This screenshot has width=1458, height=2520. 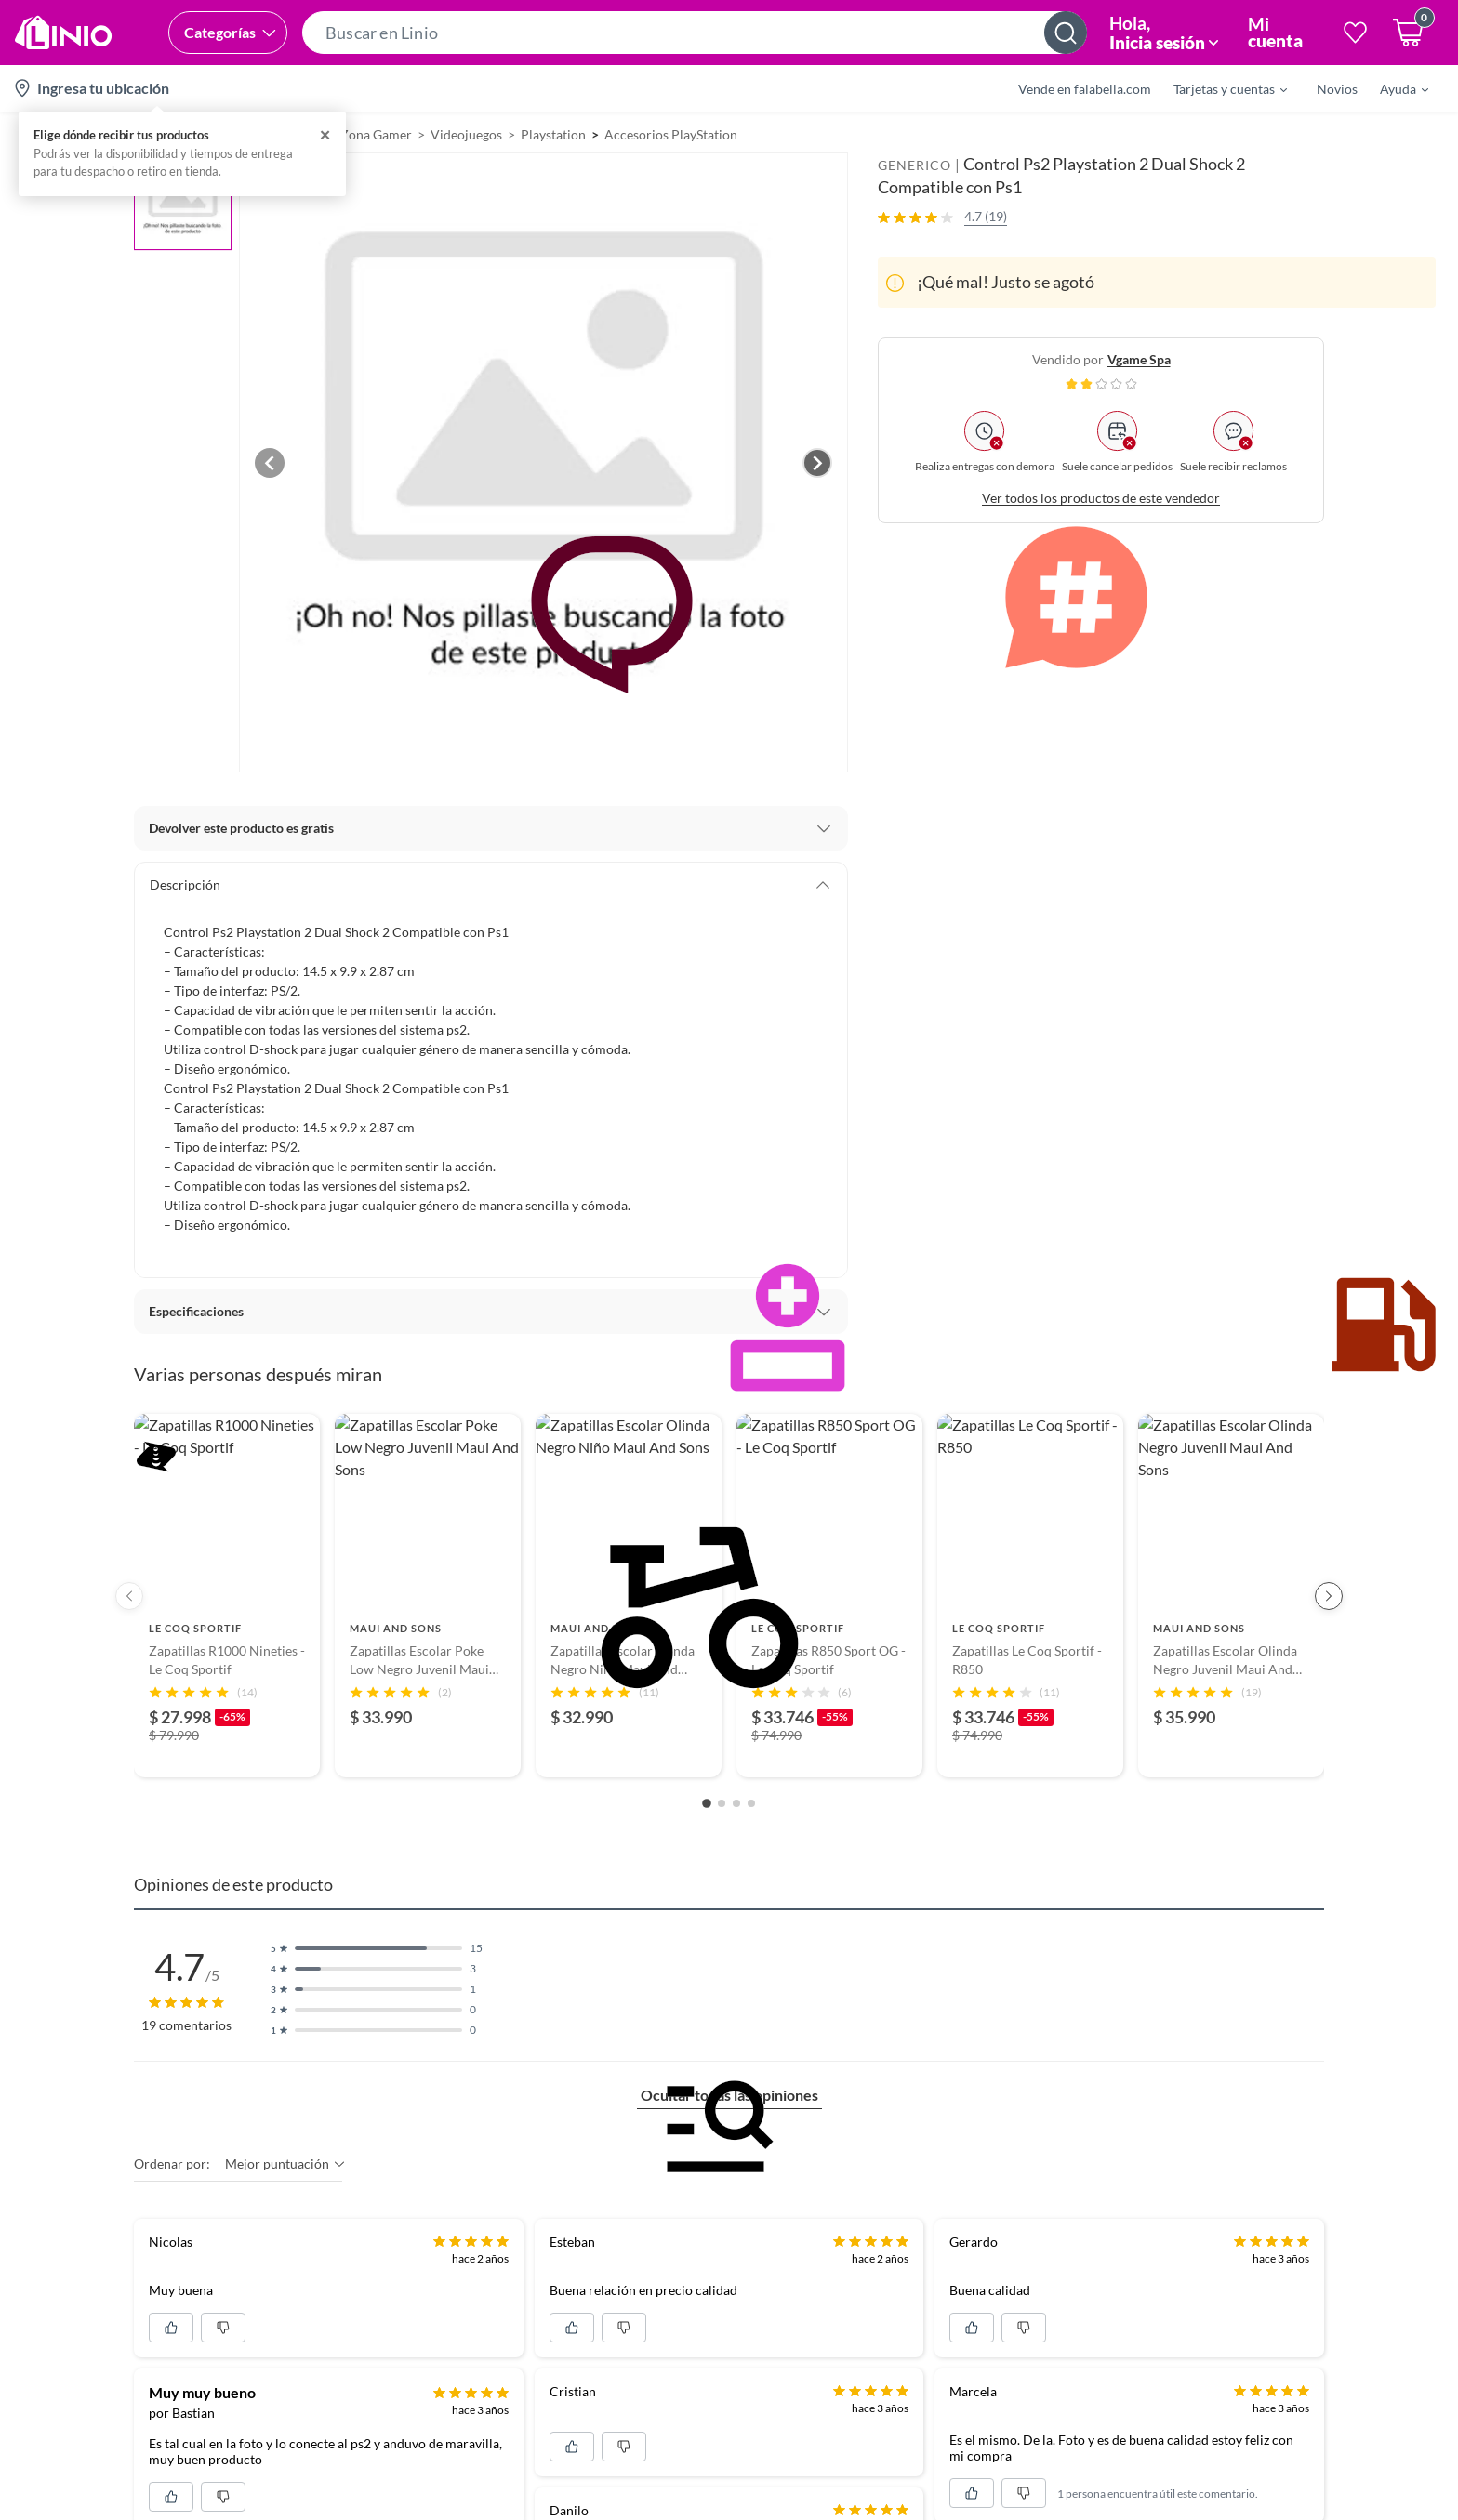 What do you see at coordinates (699, 1607) in the screenshot?
I see `access bike rental or sharing services` at bounding box center [699, 1607].